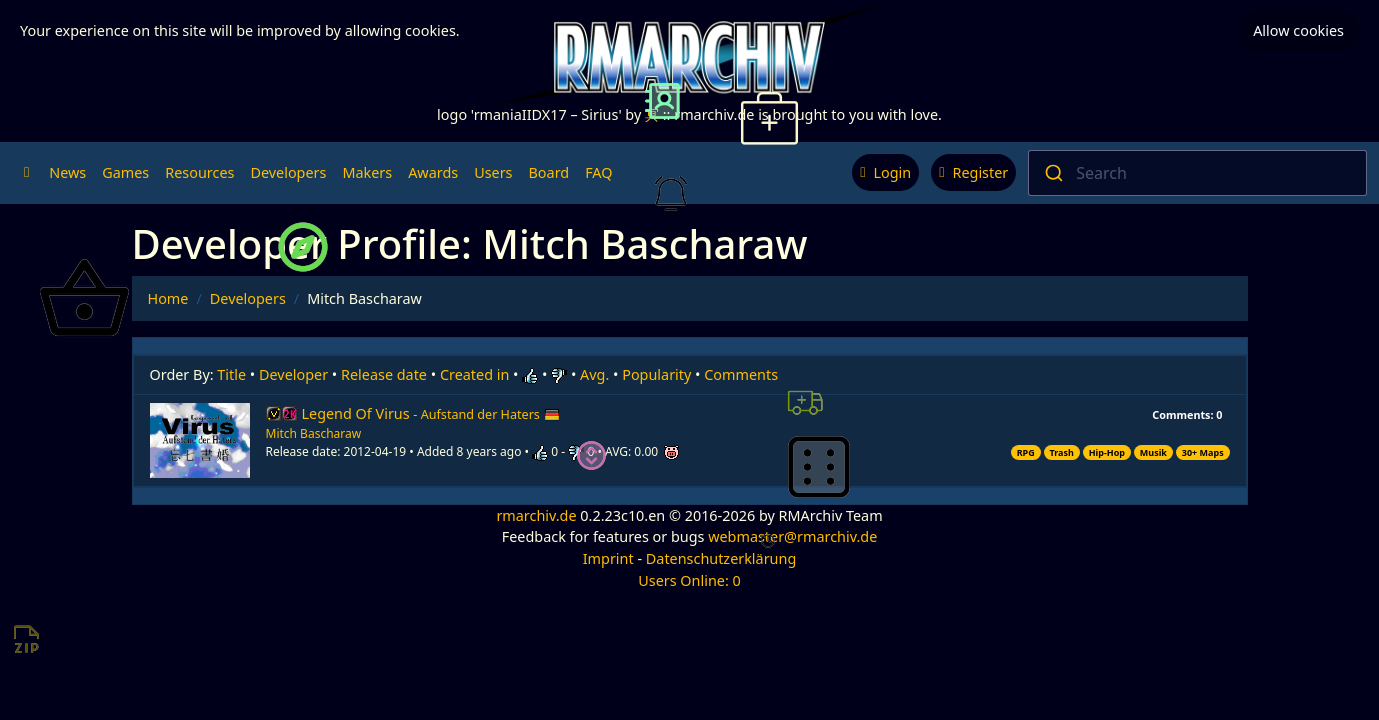  Describe the element at coordinates (804, 401) in the screenshot. I see `access emergency medical services` at that location.